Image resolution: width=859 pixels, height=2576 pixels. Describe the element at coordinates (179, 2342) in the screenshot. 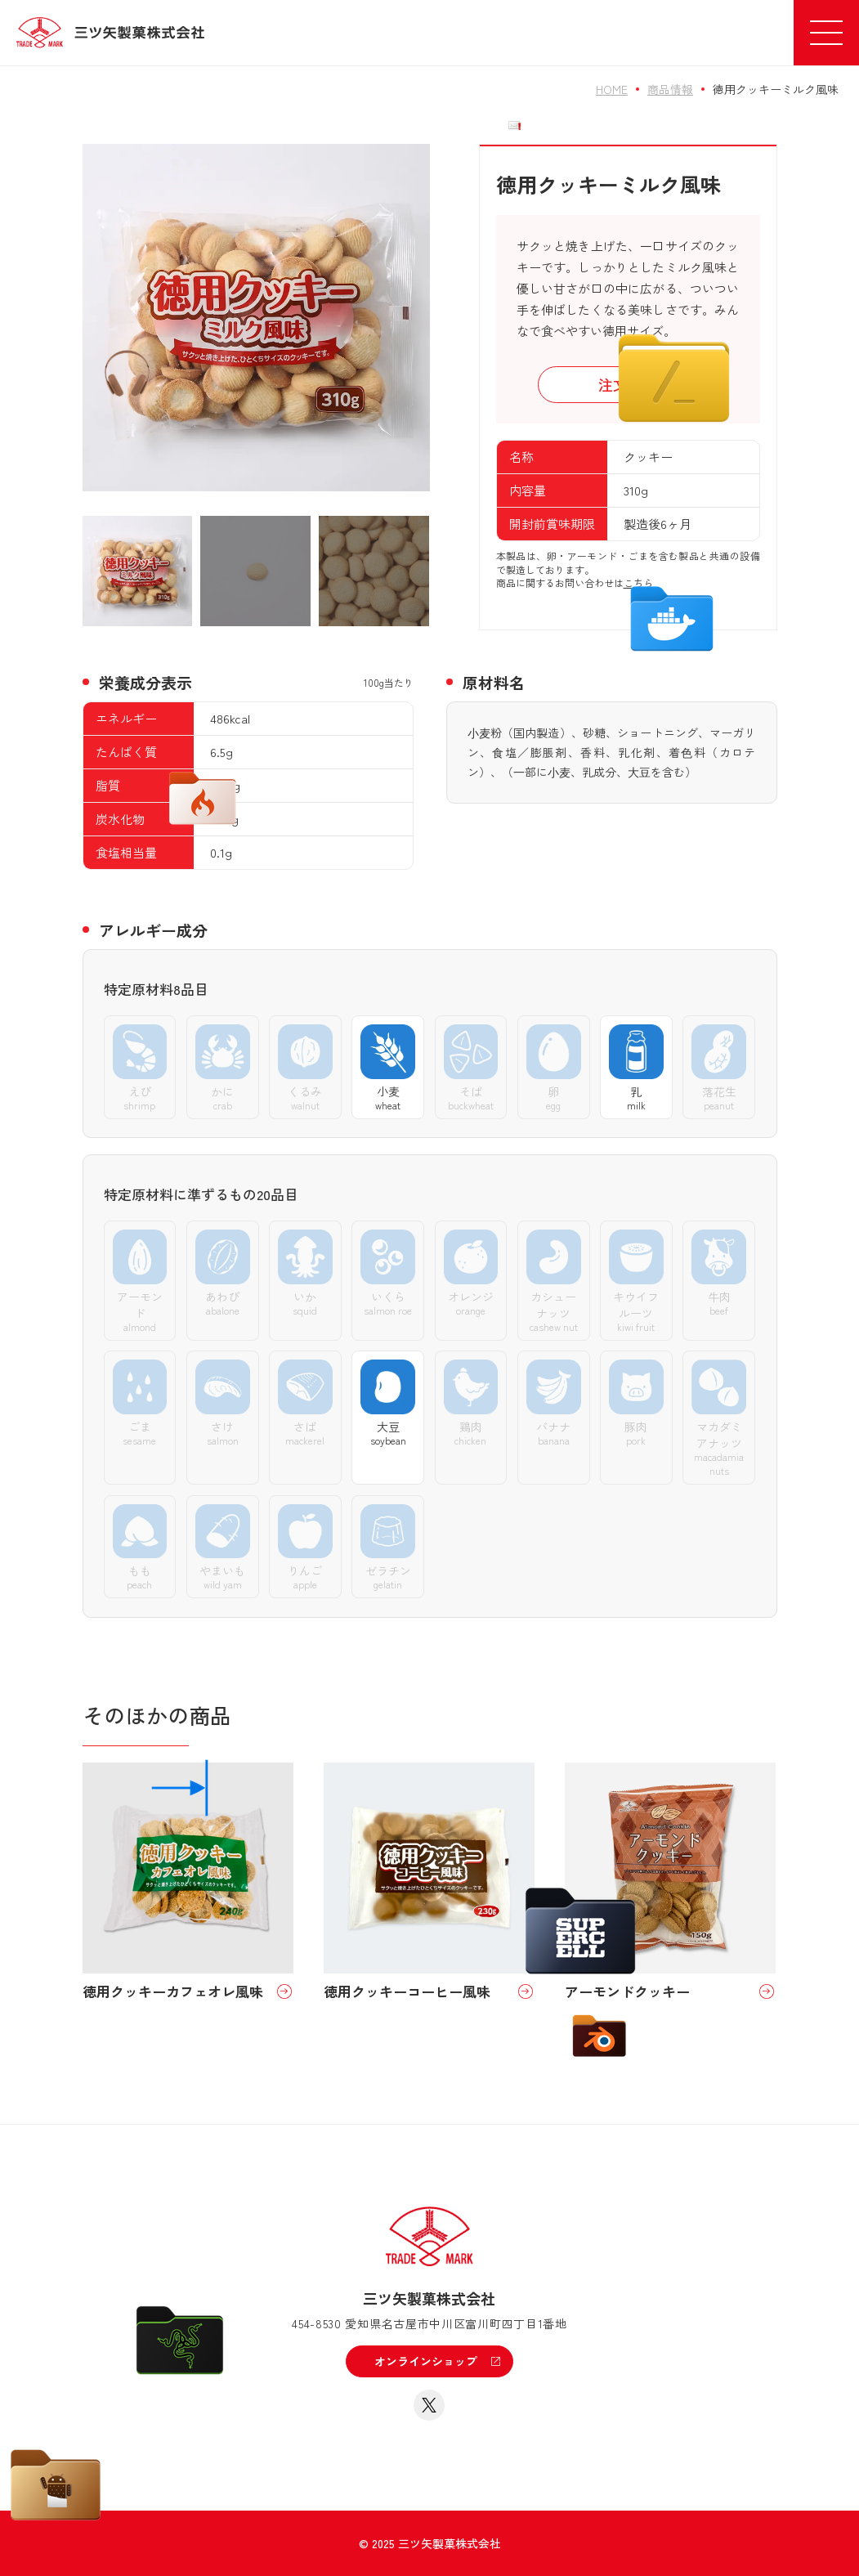

I see `open razer gaming software folder` at that location.